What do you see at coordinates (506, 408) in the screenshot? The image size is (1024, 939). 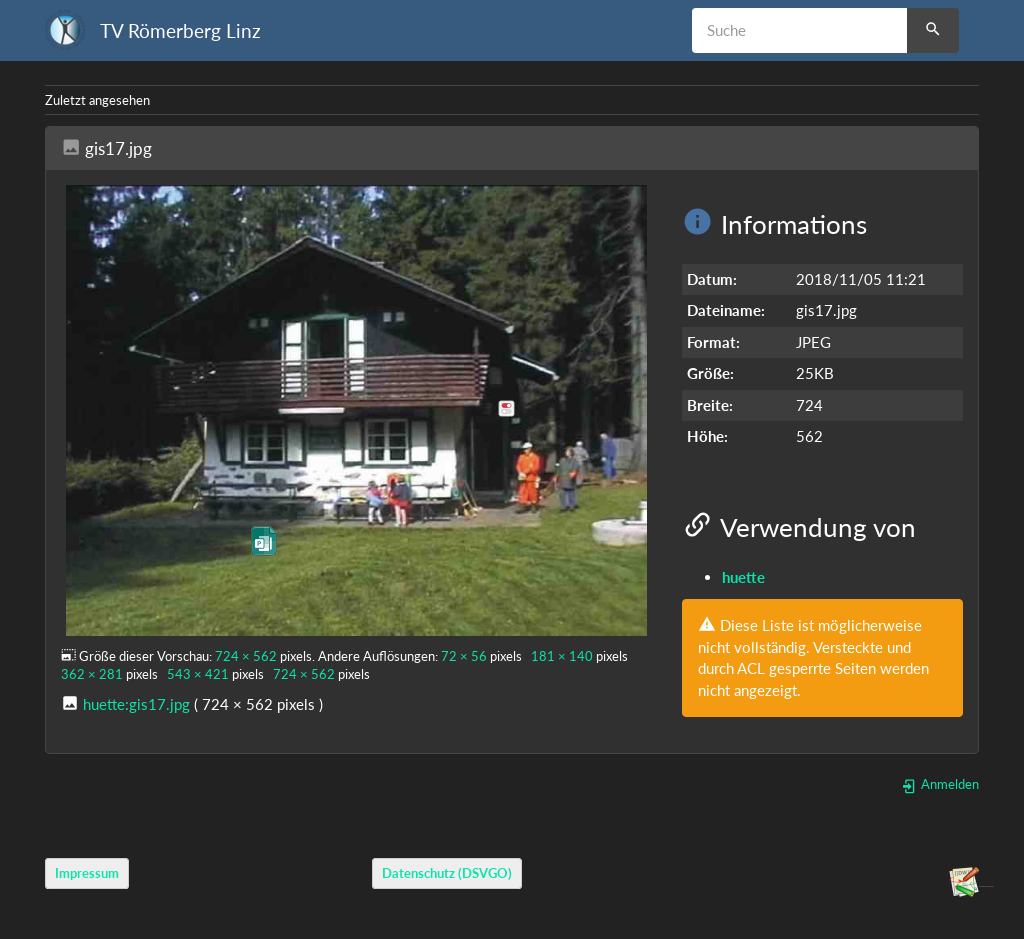 I see `open system settings or preferences` at bounding box center [506, 408].